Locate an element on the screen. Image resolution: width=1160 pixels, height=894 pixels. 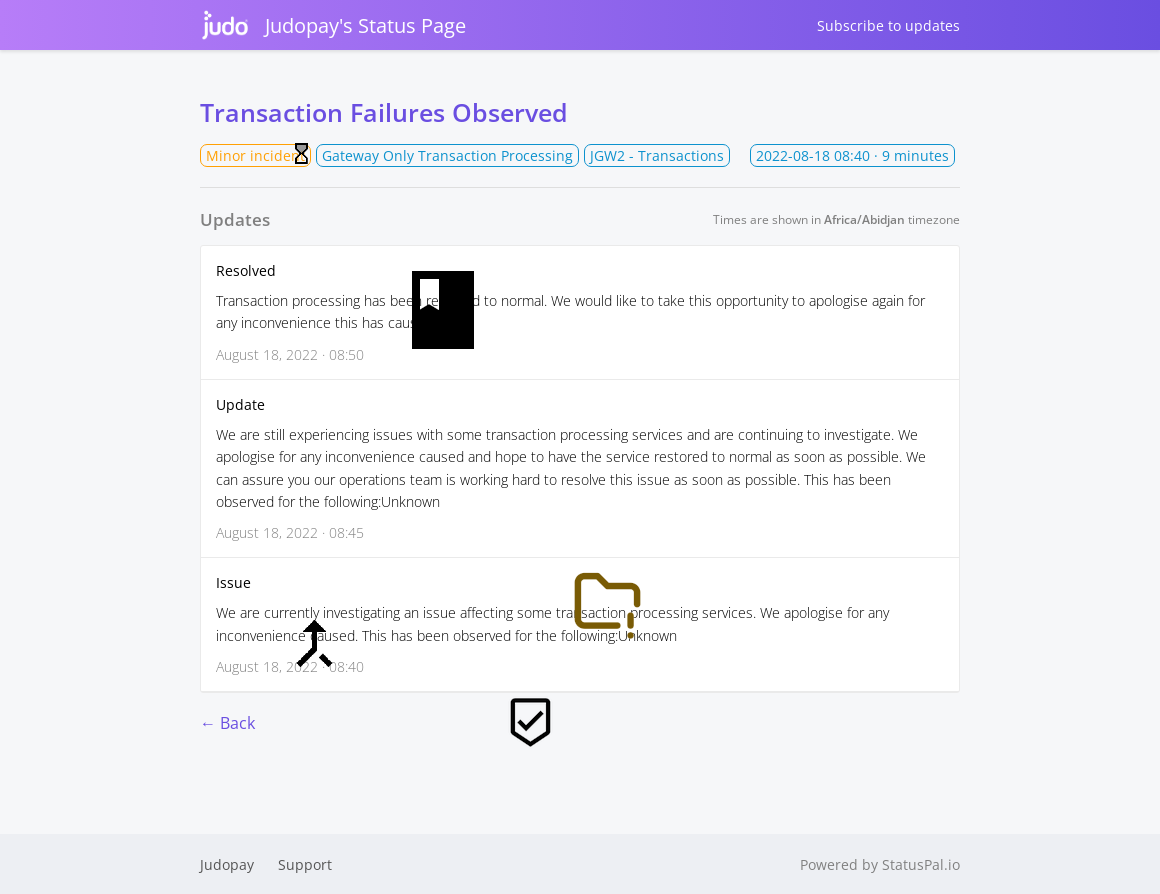
mark a location as visited is located at coordinates (530, 722).